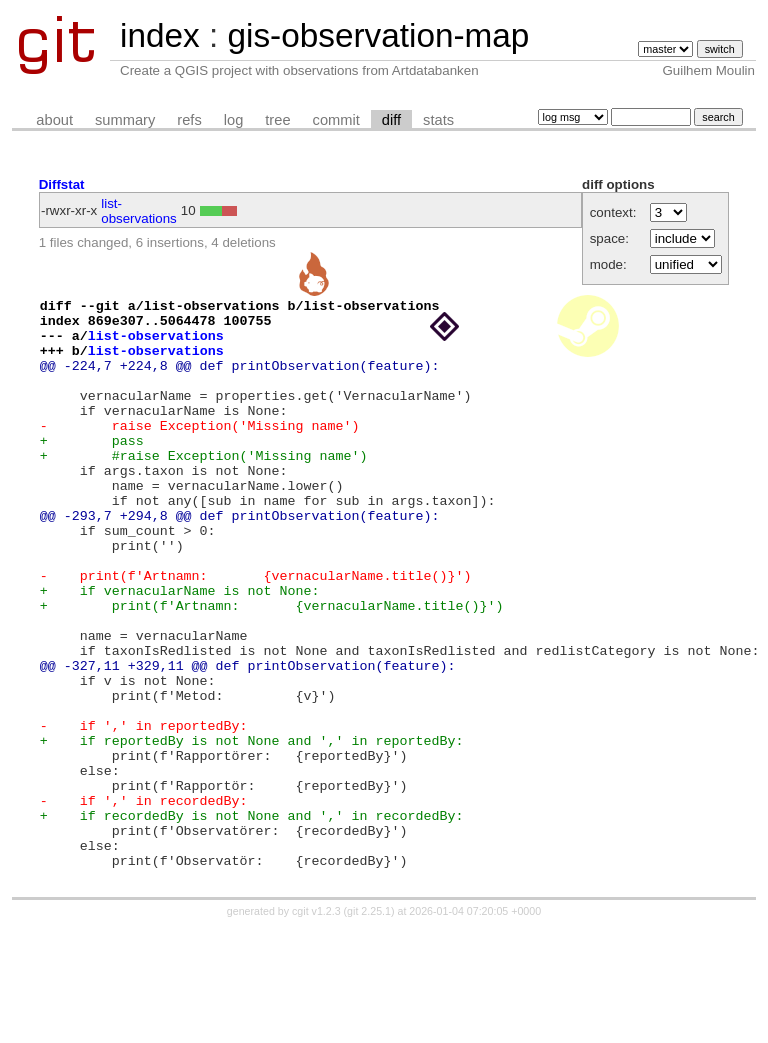 Image resolution: width=768 pixels, height=1043 pixels. I want to click on open Steam gaming platform, so click(588, 326).